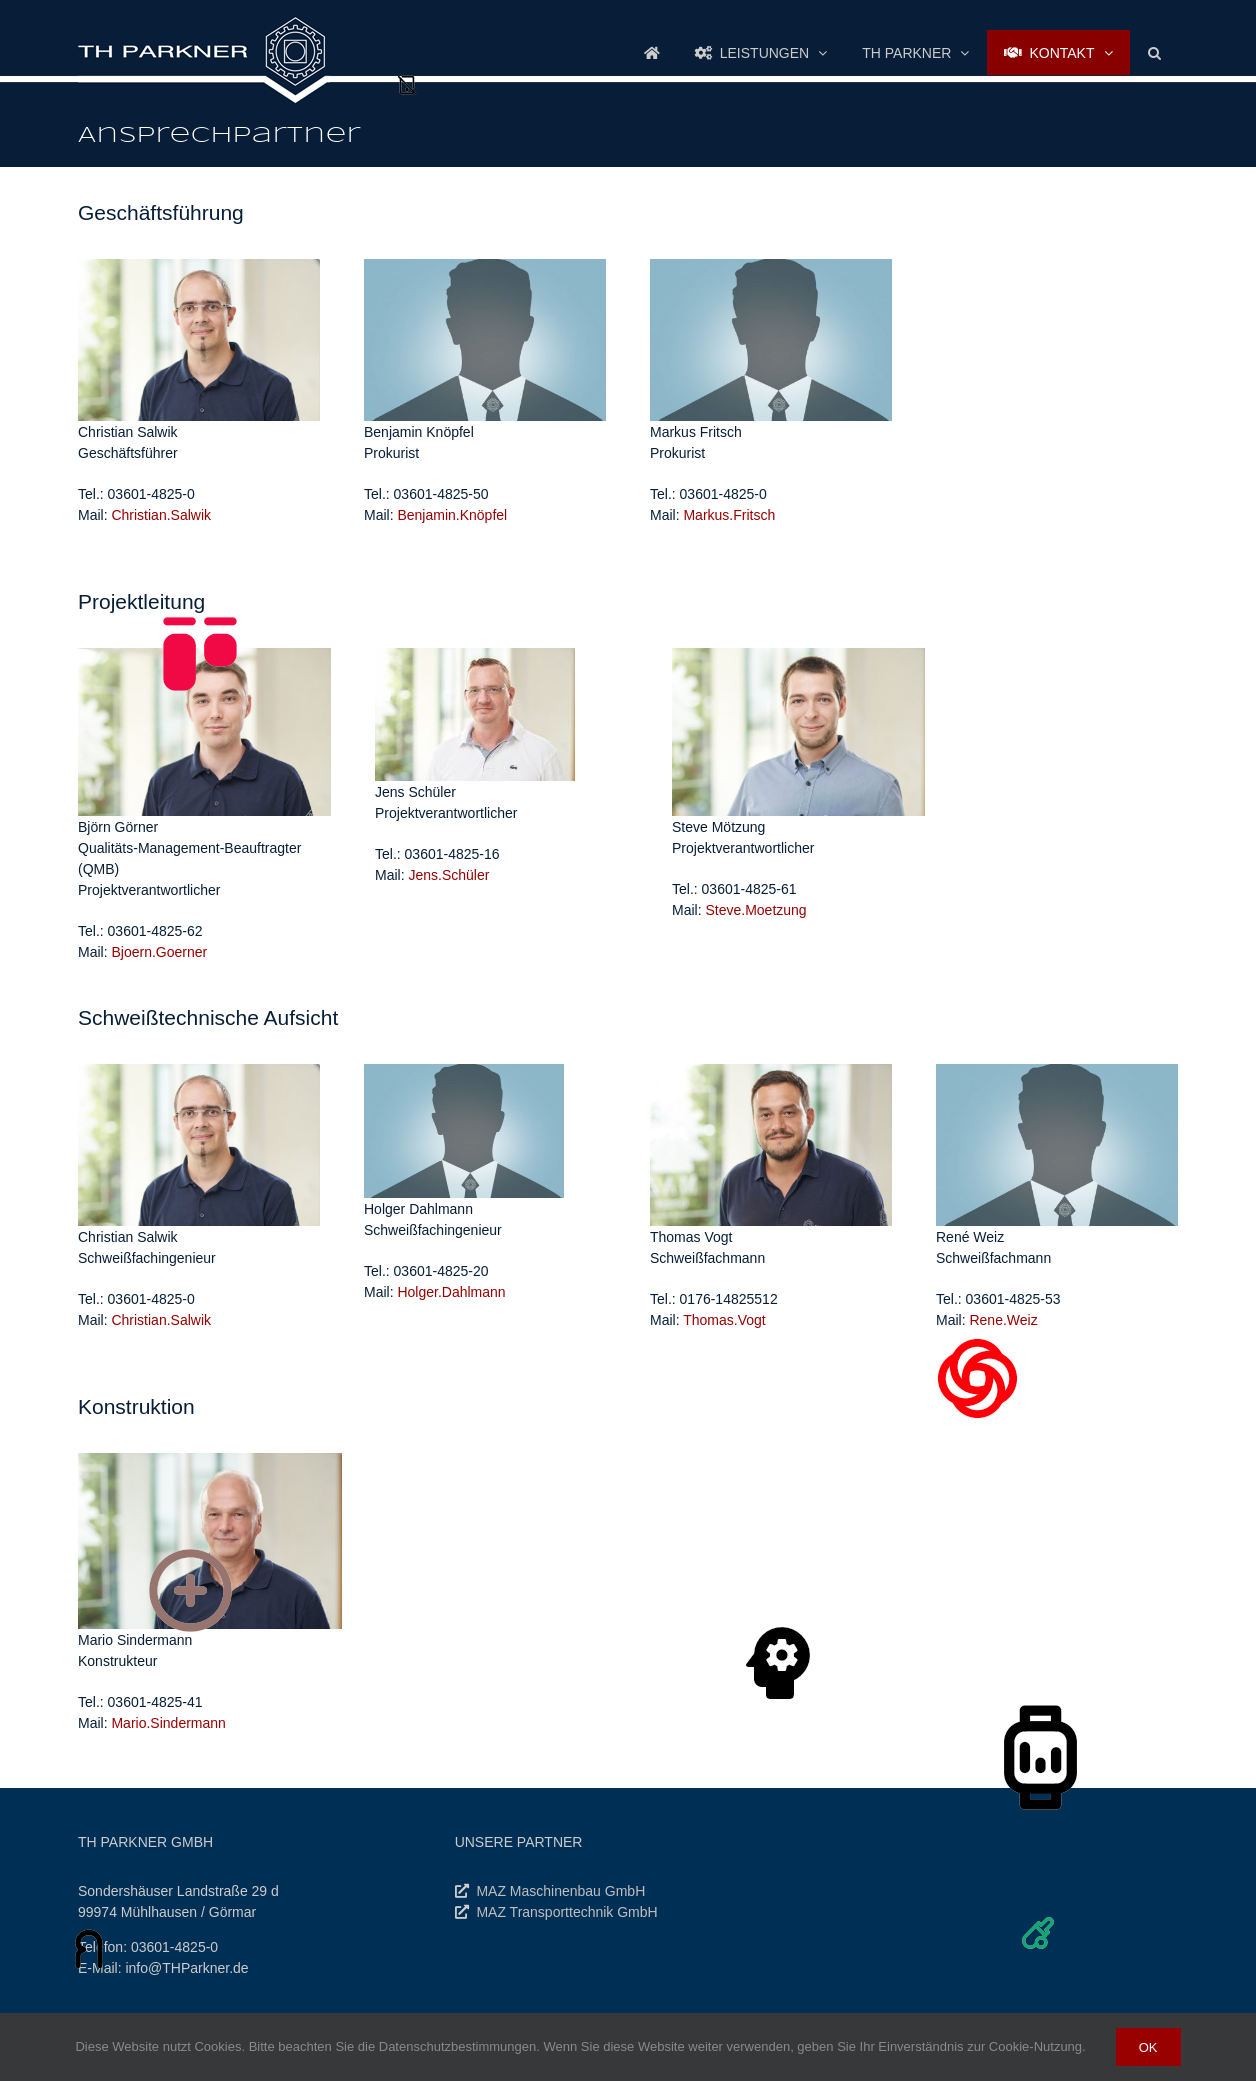  What do you see at coordinates (190, 1590) in the screenshot?
I see `add a new item` at bounding box center [190, 1590].